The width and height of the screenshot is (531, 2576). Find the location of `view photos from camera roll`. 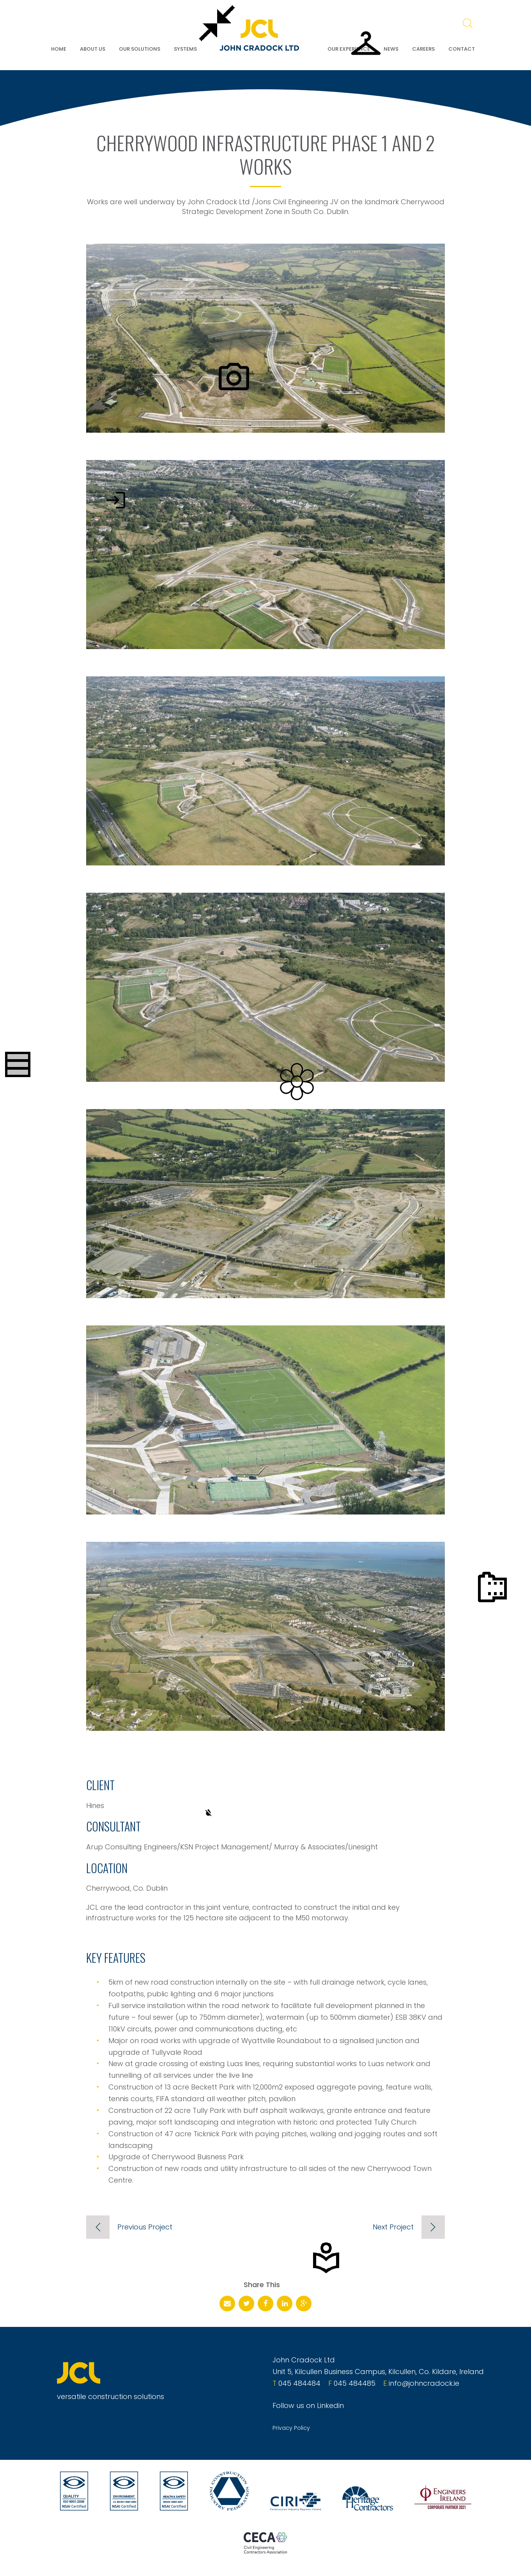

view photos from camera roll is located at coordinates (492, 1588).